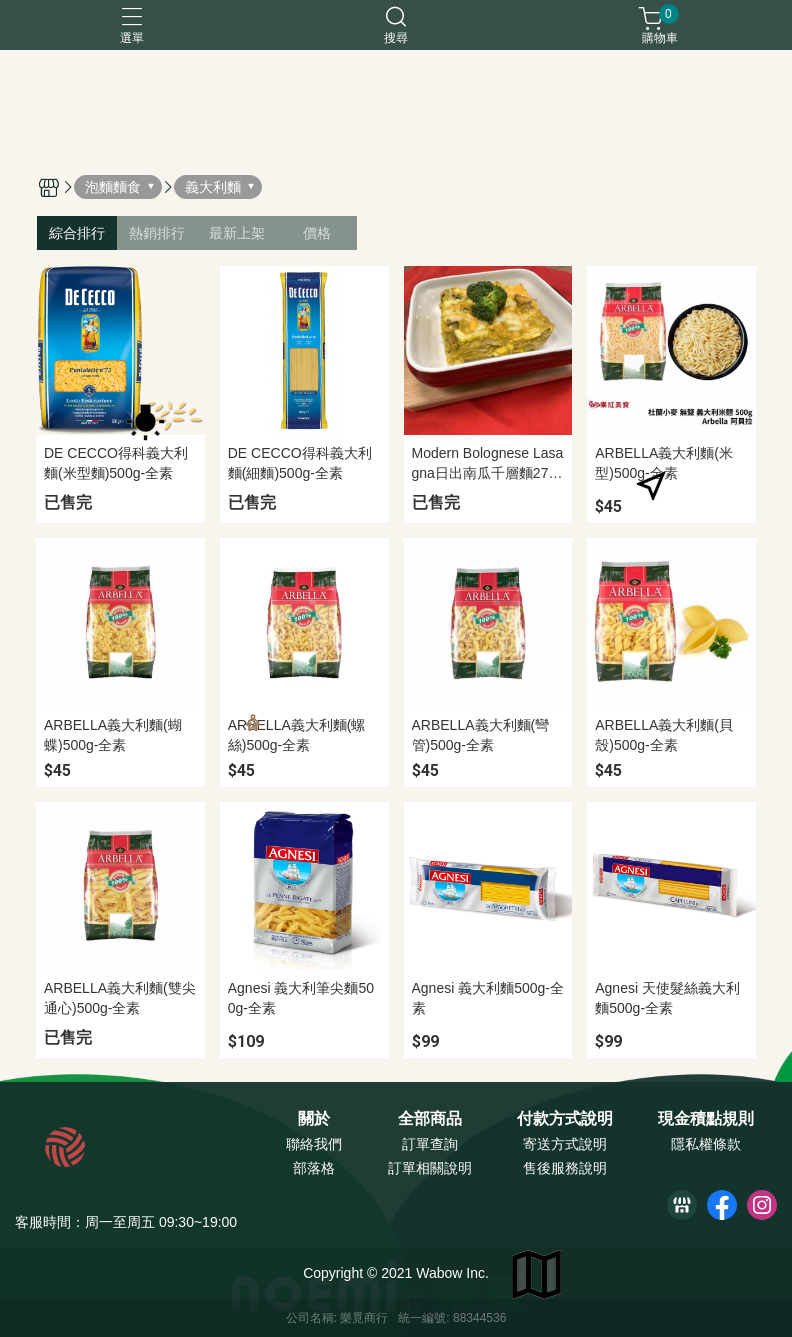 The image size is (792, 1337). I want to click on adjust incandescent light settings, so click(145, 421).